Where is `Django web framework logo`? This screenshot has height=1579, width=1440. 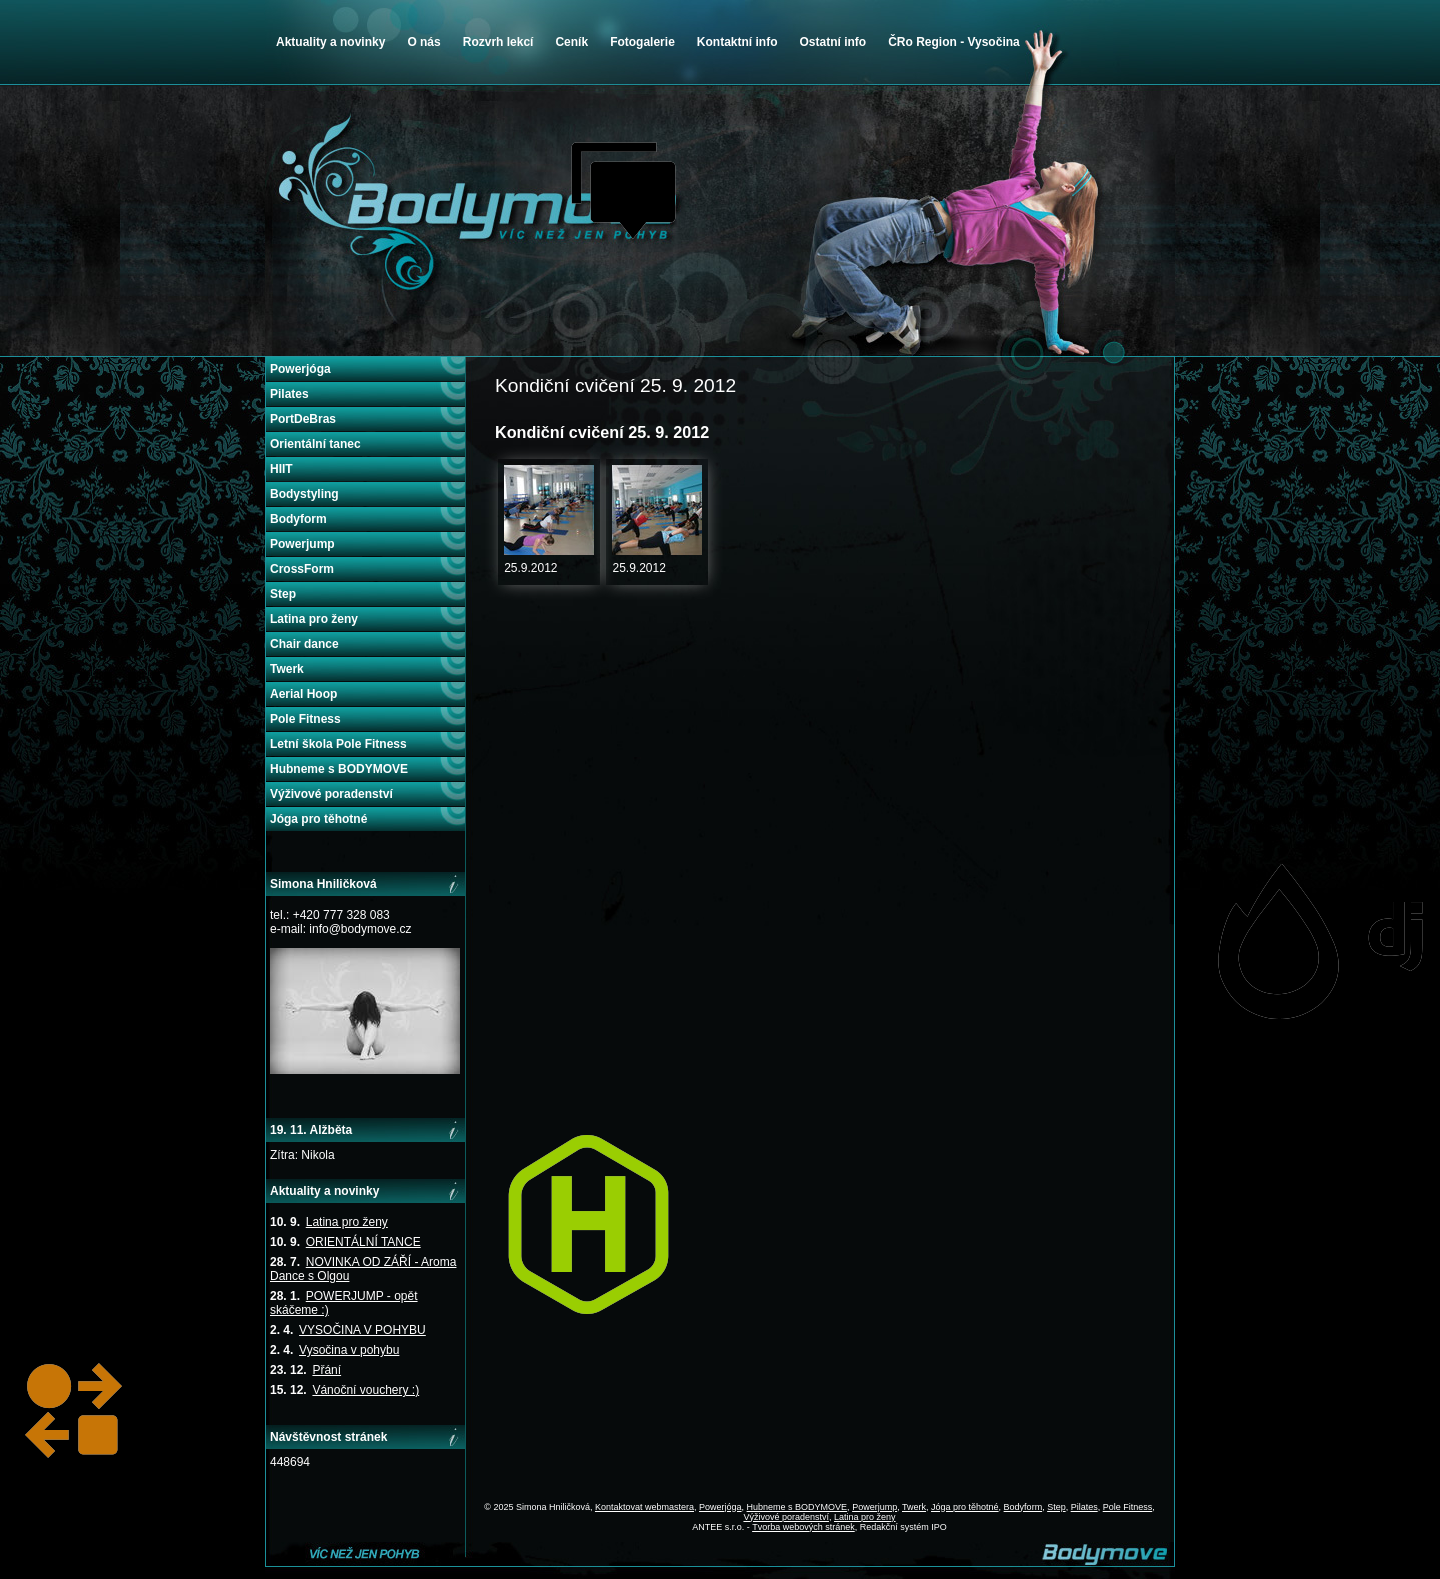
Django web framework logo is located at coordinates (1395, 936).